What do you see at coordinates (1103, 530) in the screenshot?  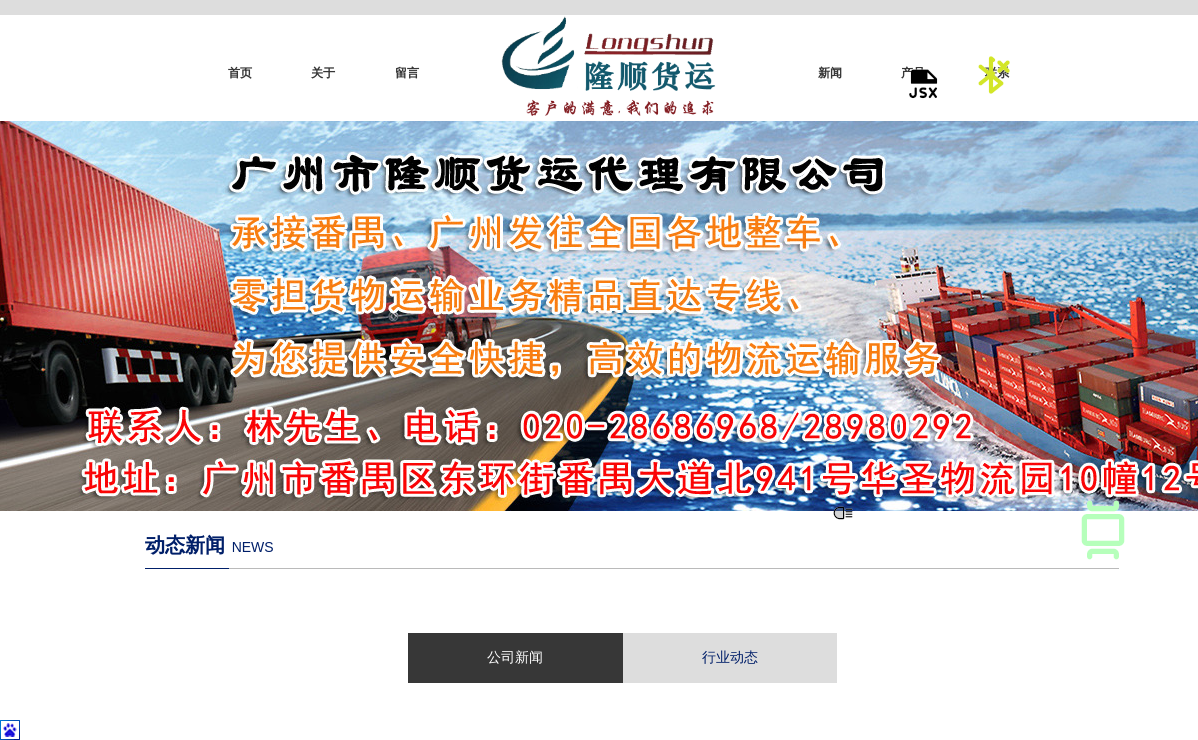 I see `scroll through a vertical carousel` at bounding box center [1103, 530].